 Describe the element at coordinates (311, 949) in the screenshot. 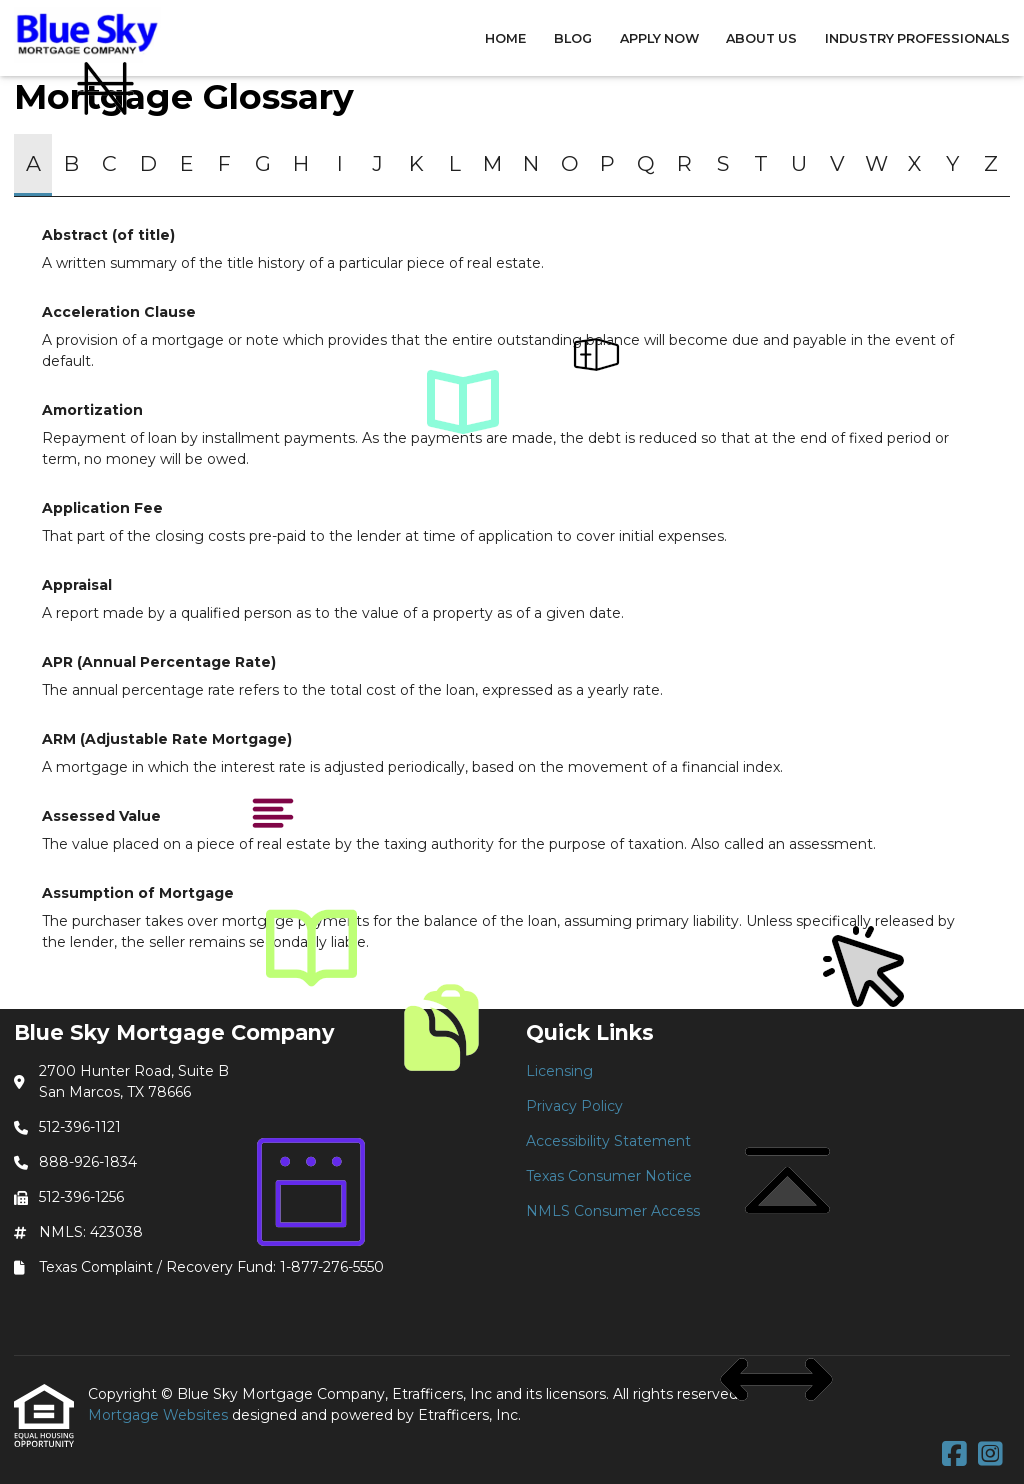

I see `access documentation or readme` at that location.